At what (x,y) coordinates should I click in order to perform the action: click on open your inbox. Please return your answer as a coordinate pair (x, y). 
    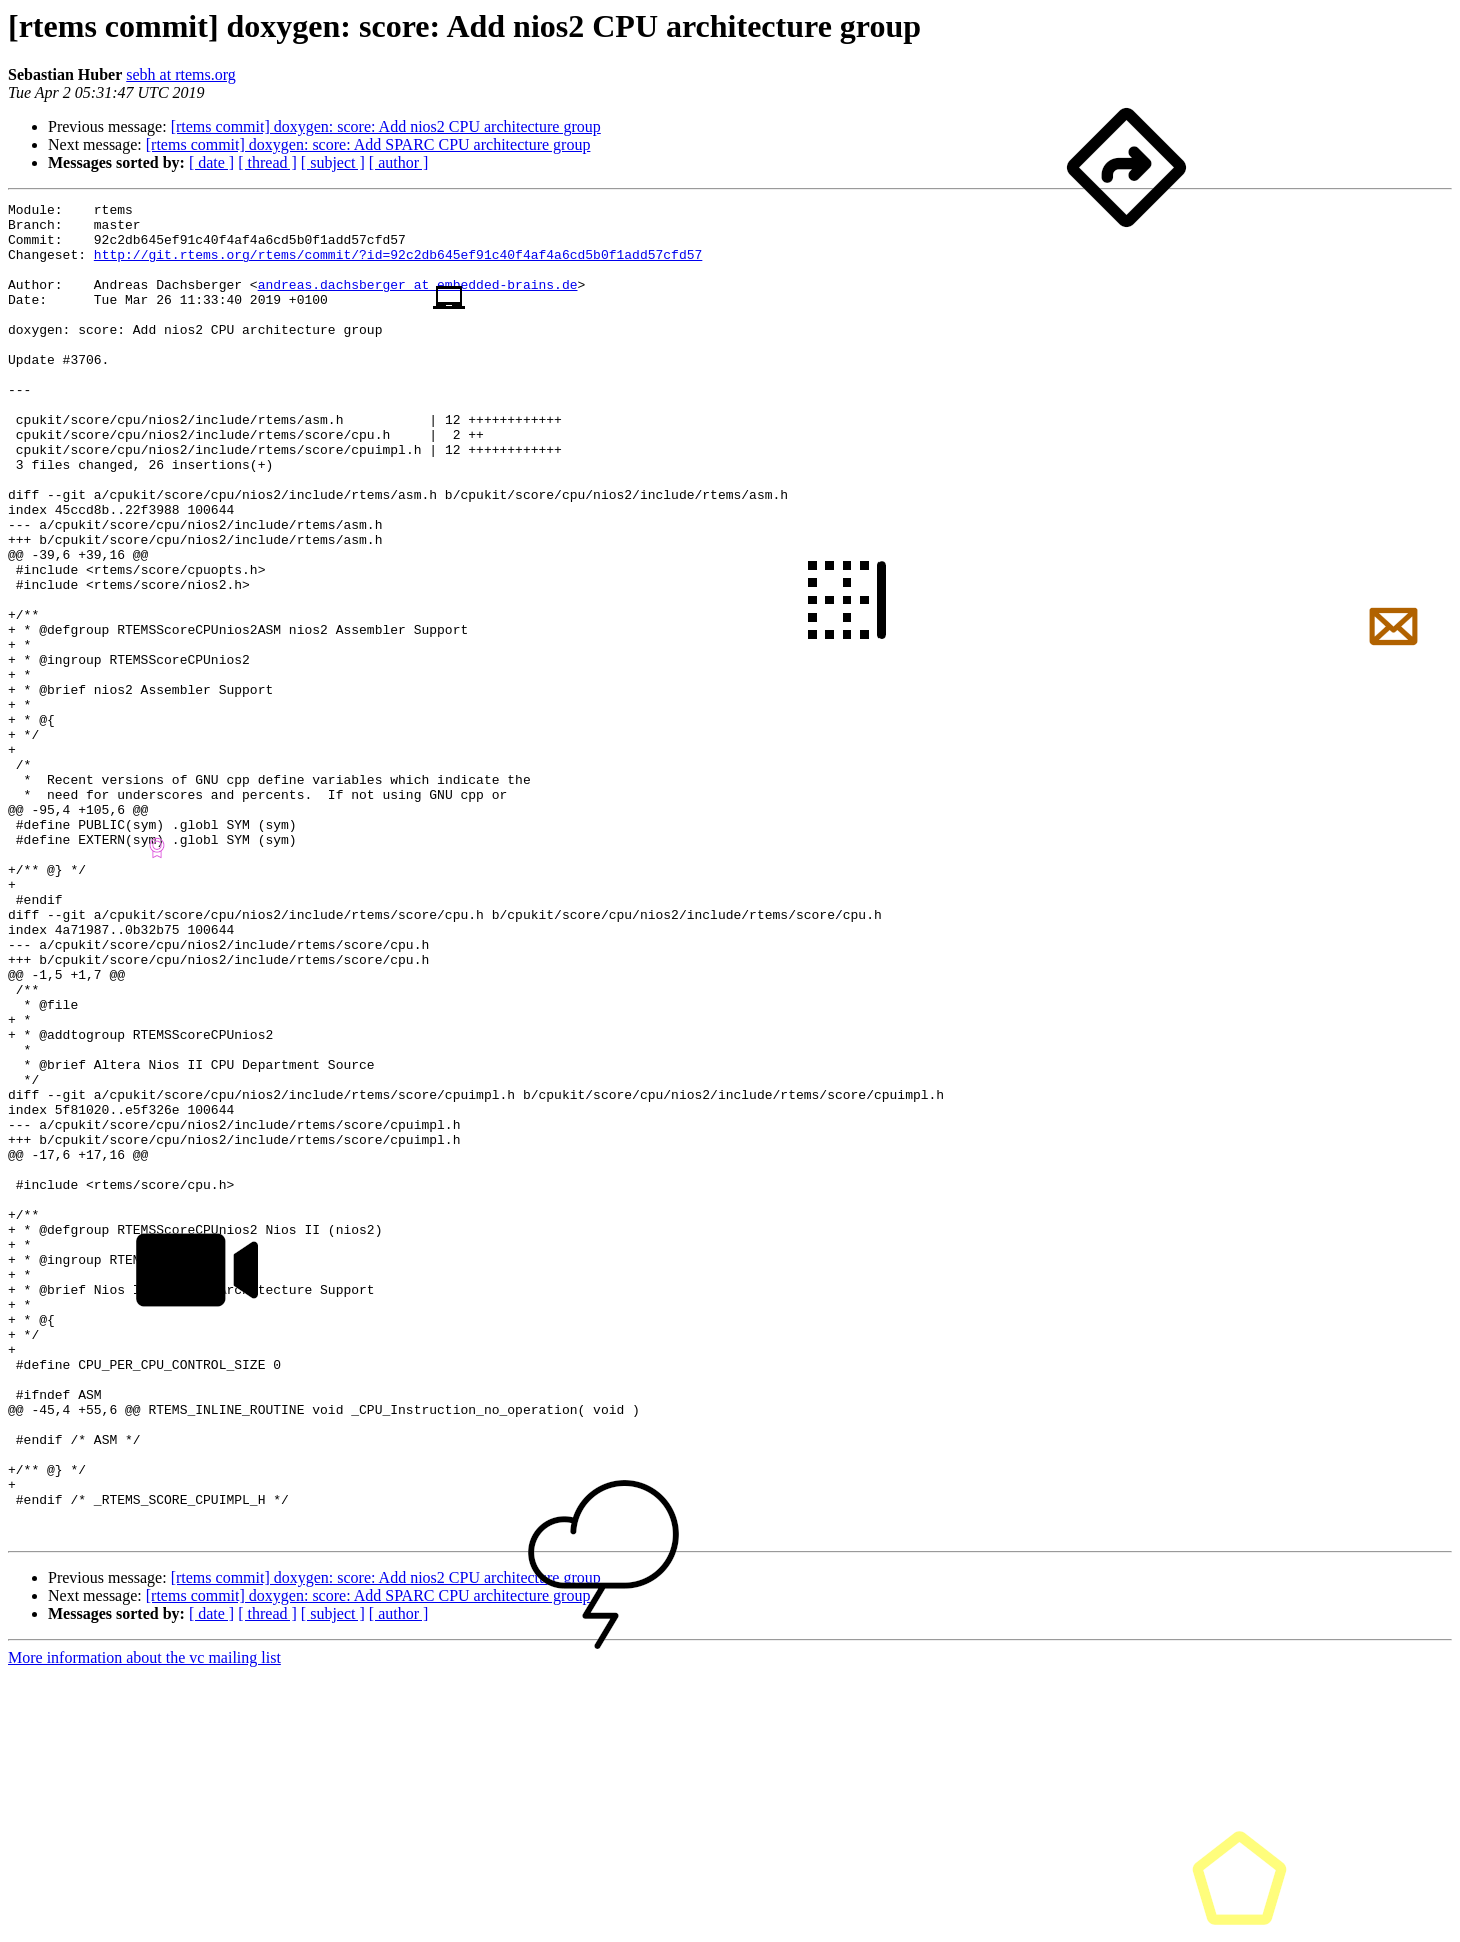
    Looking at the image, I should click on (1393, 626).